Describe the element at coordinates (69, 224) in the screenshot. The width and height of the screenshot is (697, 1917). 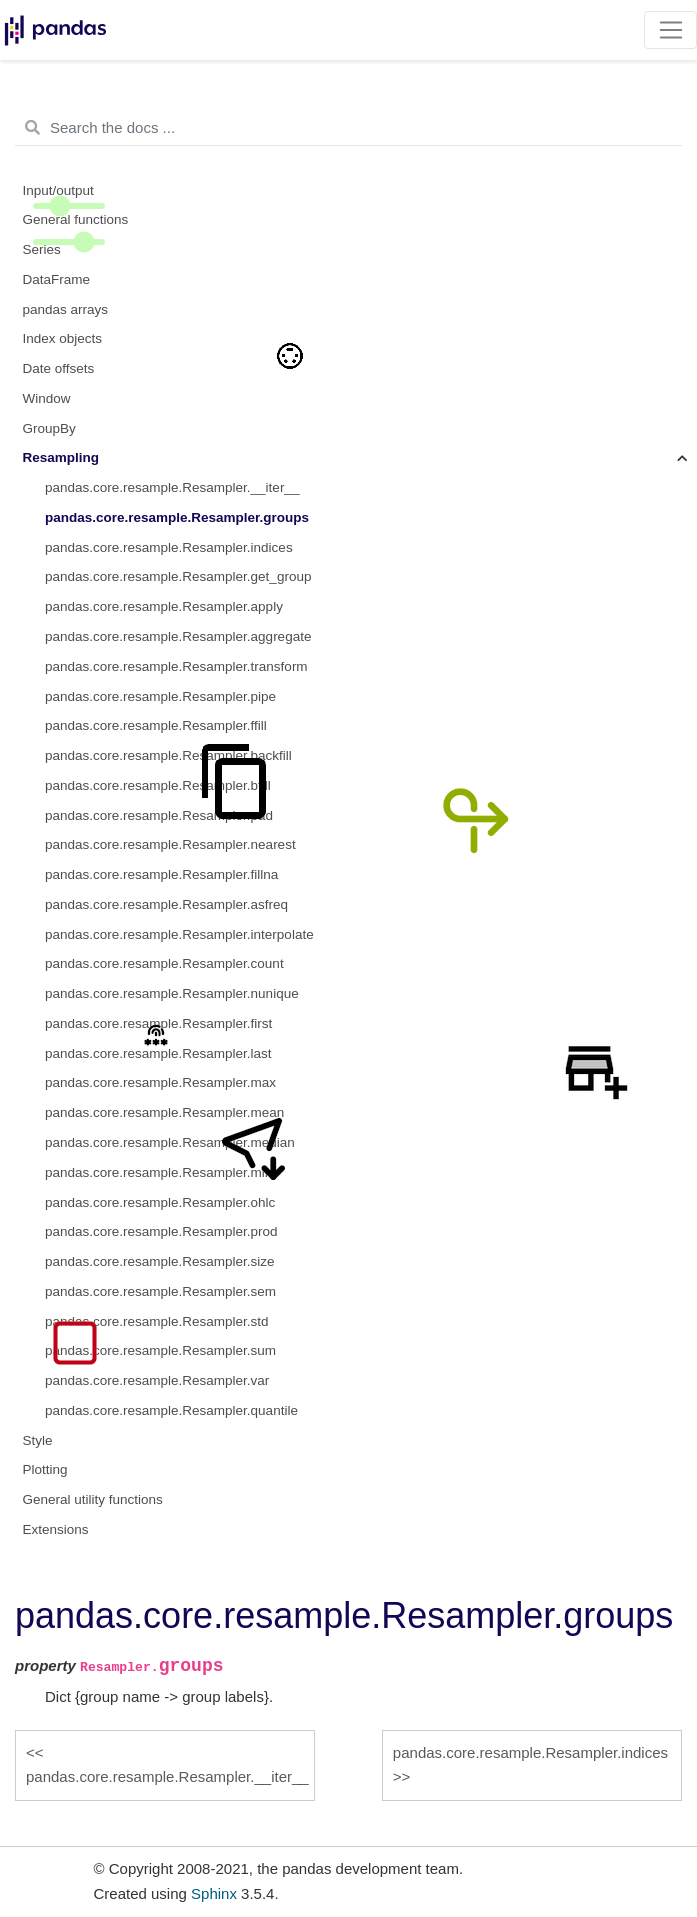
I see `adjust settings or preferences` at that location.